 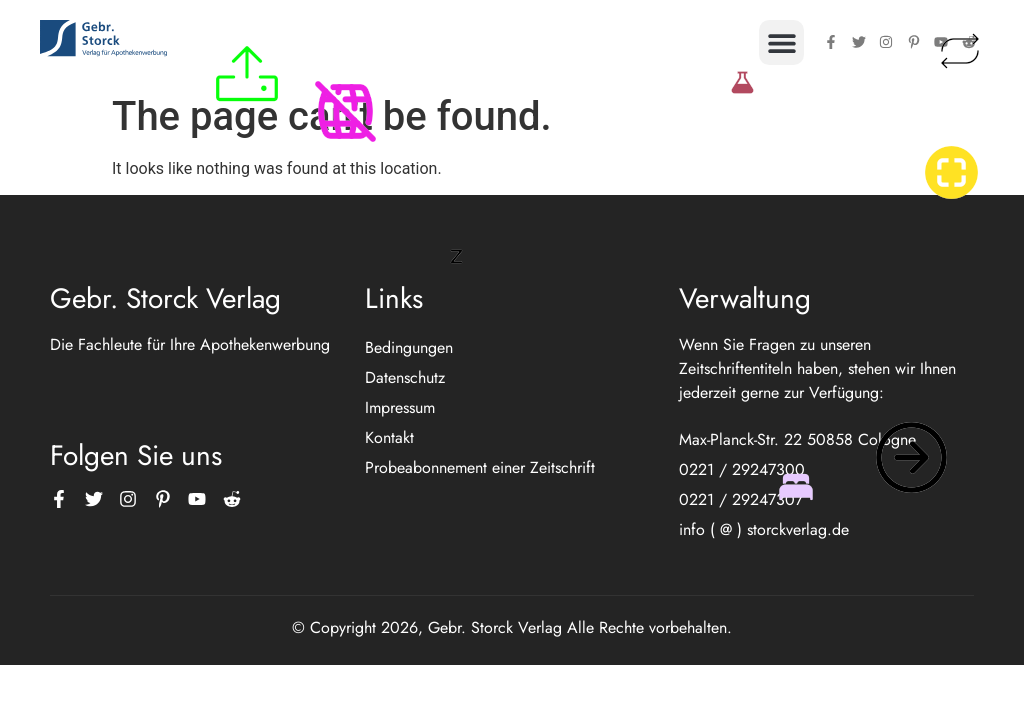 What do you see at coordinates (247, 77) in the screenshot?
I see `upload a file or document` at bounding box center [247, 77].